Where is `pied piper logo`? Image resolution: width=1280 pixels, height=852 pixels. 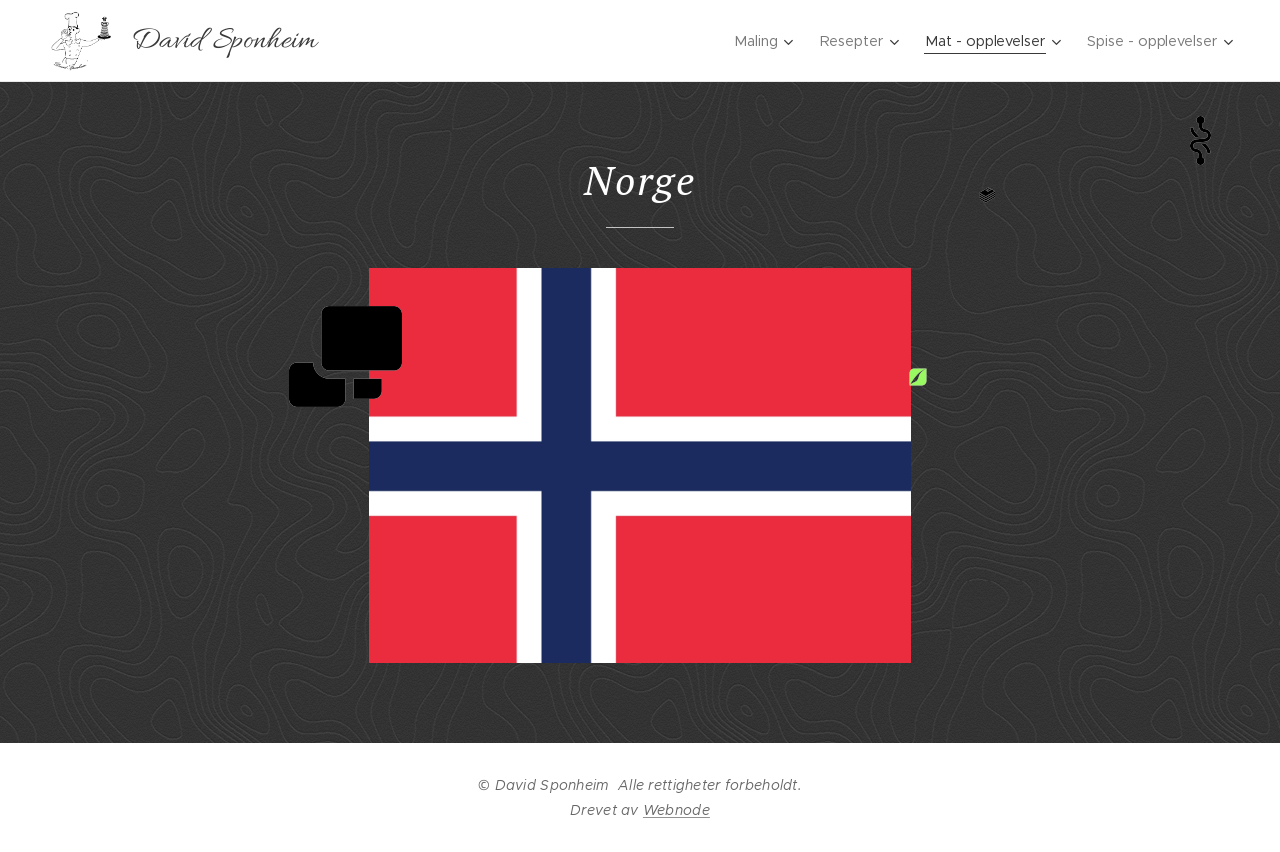
pied piper logo is located at coordinates (918, 377).